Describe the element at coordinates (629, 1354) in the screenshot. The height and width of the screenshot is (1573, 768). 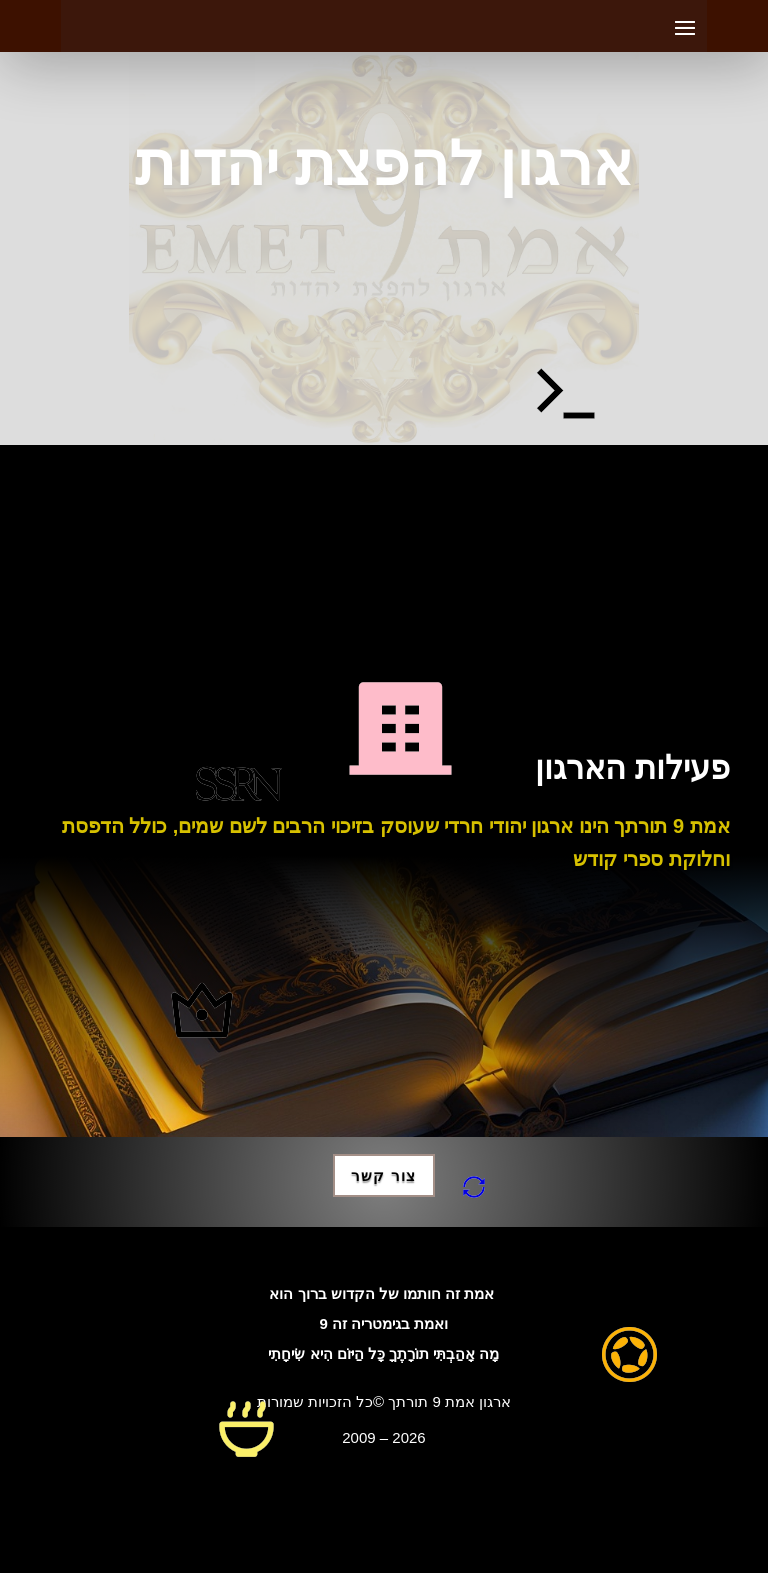
I see `corona engine logo` at that location.